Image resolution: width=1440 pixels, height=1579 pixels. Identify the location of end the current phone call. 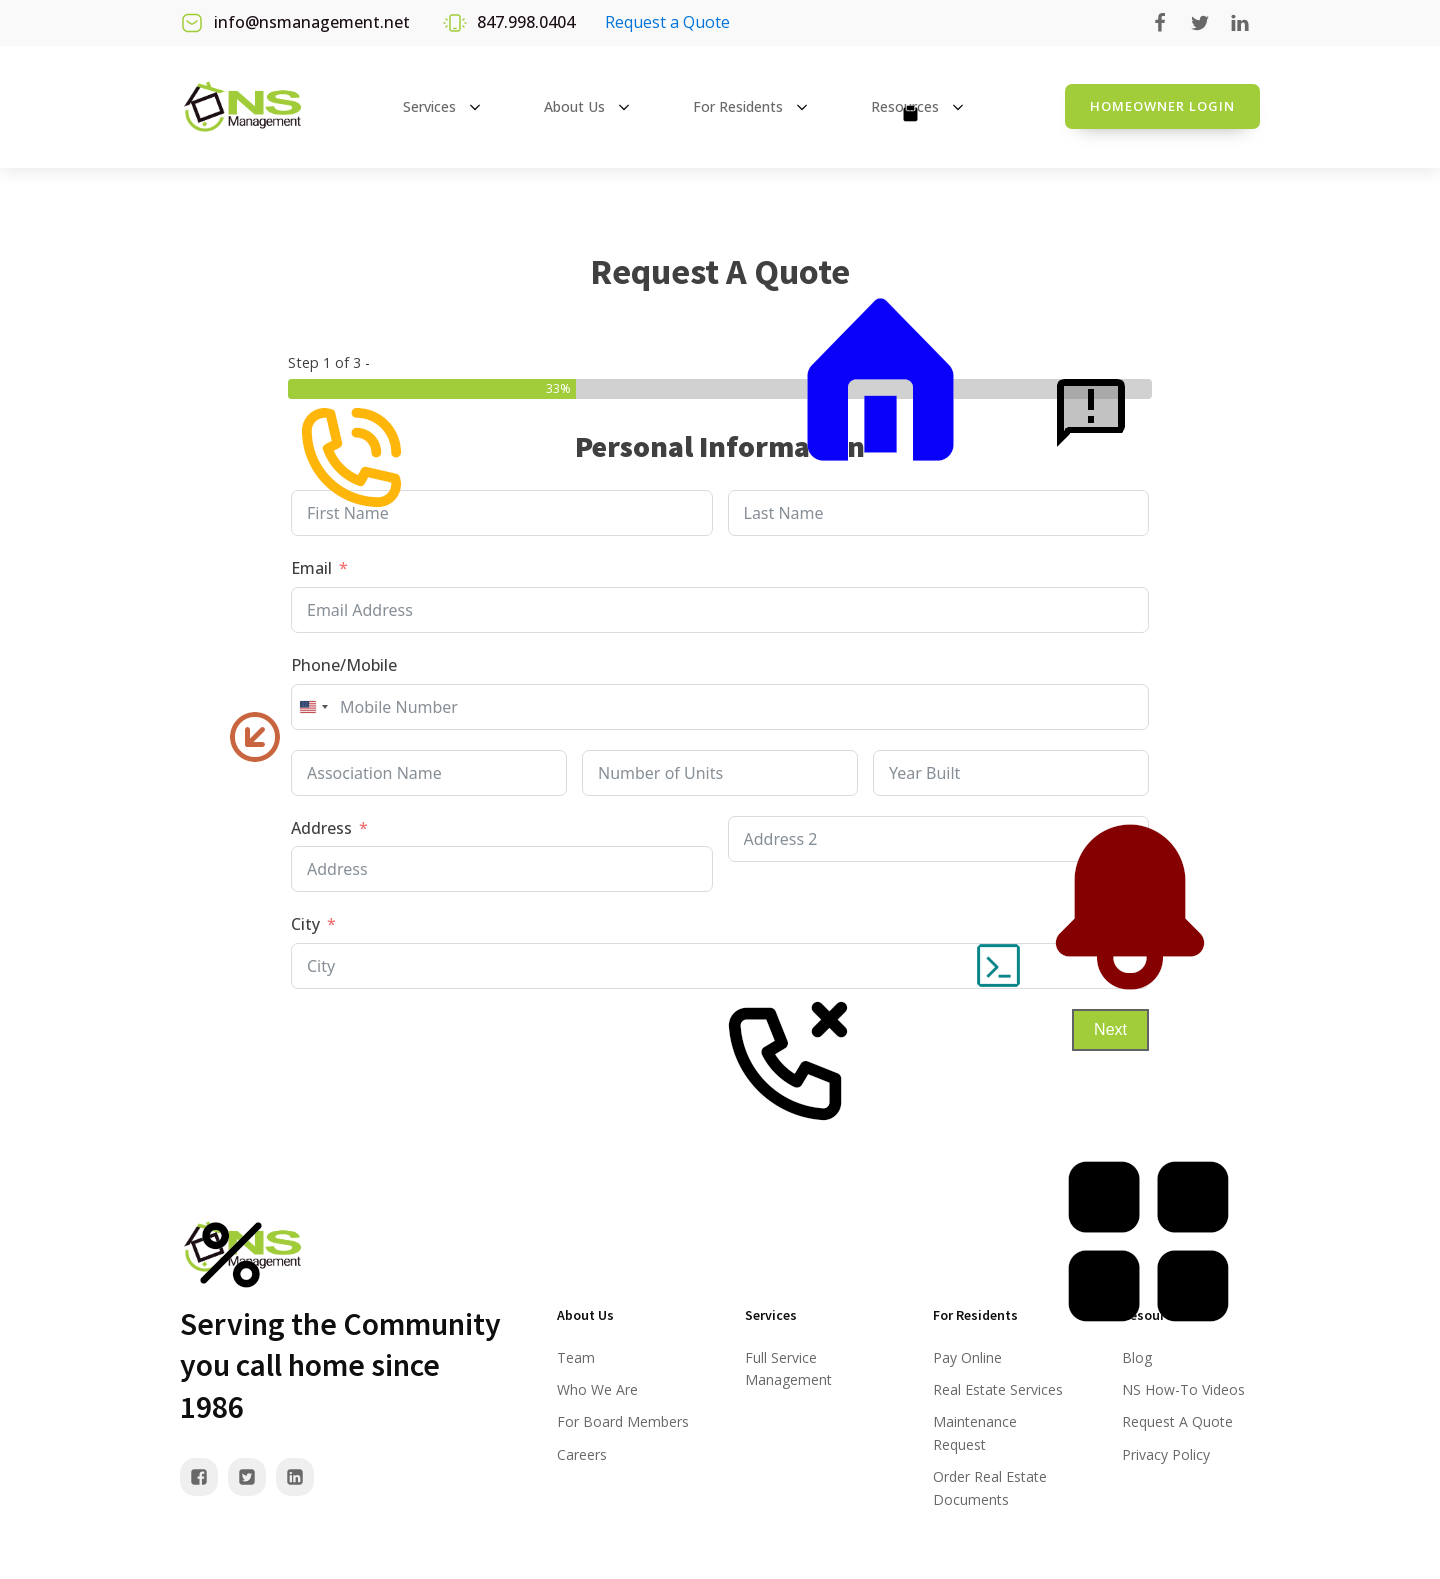
(788, 1061).